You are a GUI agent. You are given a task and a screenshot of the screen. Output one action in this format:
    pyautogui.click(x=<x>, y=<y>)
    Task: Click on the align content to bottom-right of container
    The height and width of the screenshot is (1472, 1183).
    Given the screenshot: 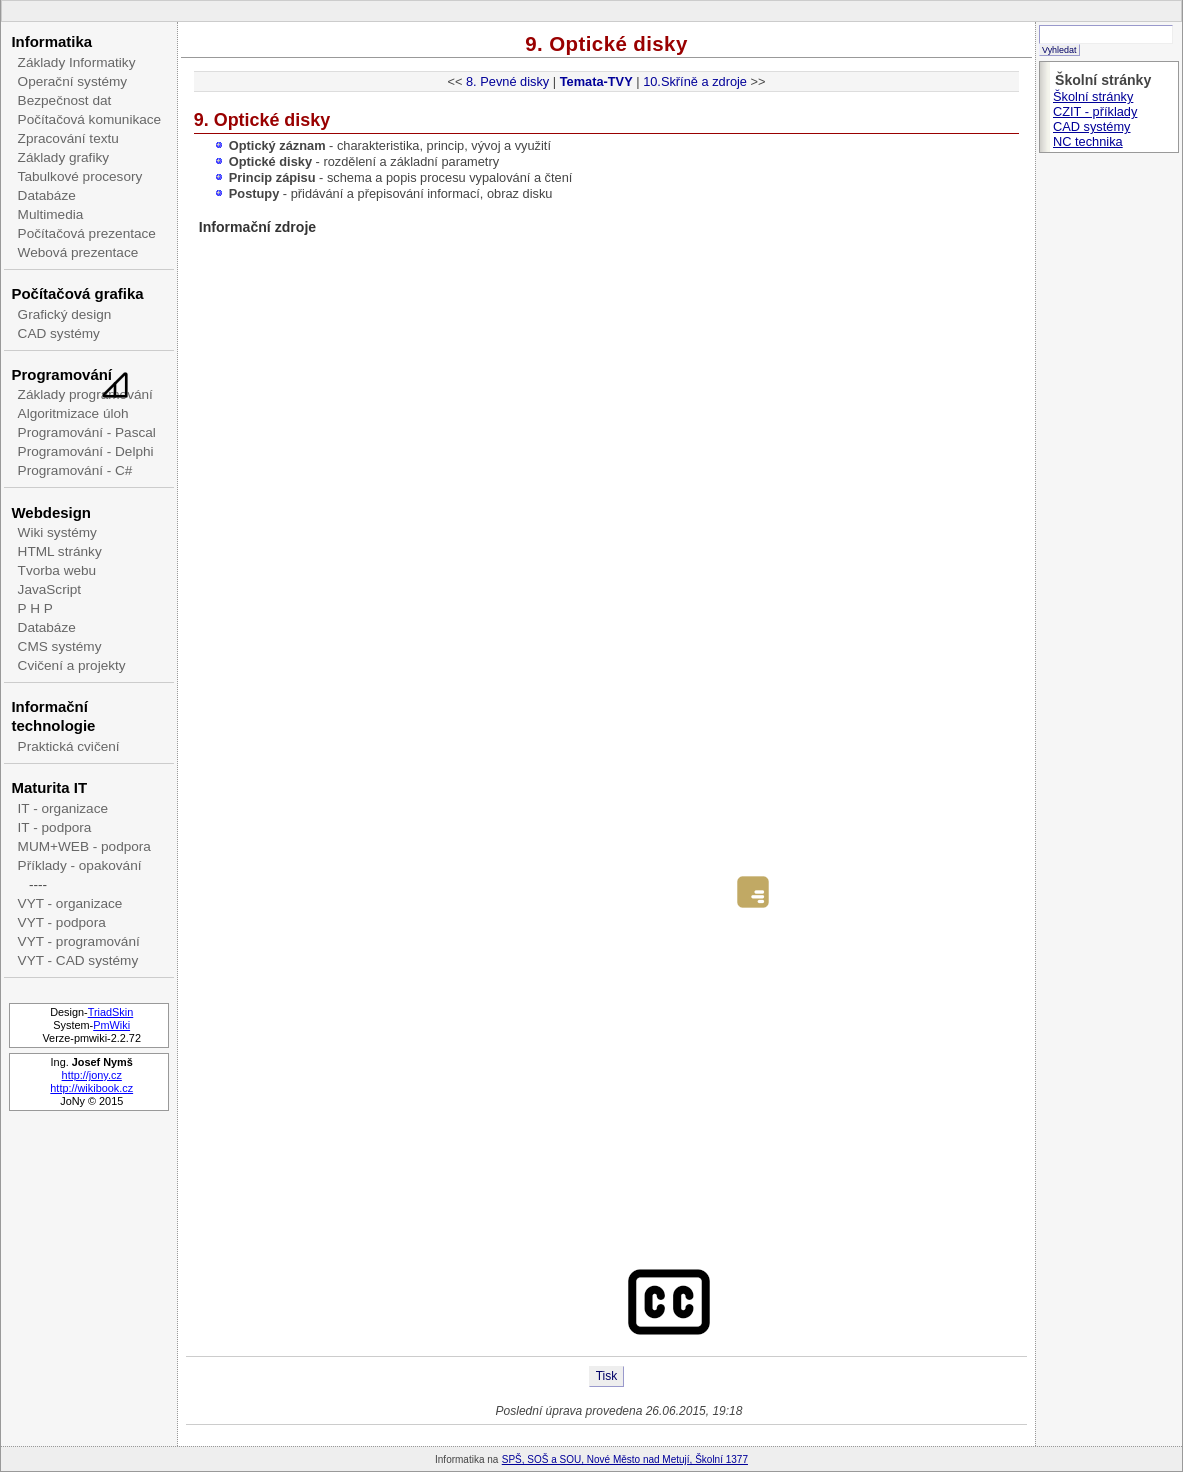 What is the action you would take?
    pyautogui.click(x=753, y=892)
    